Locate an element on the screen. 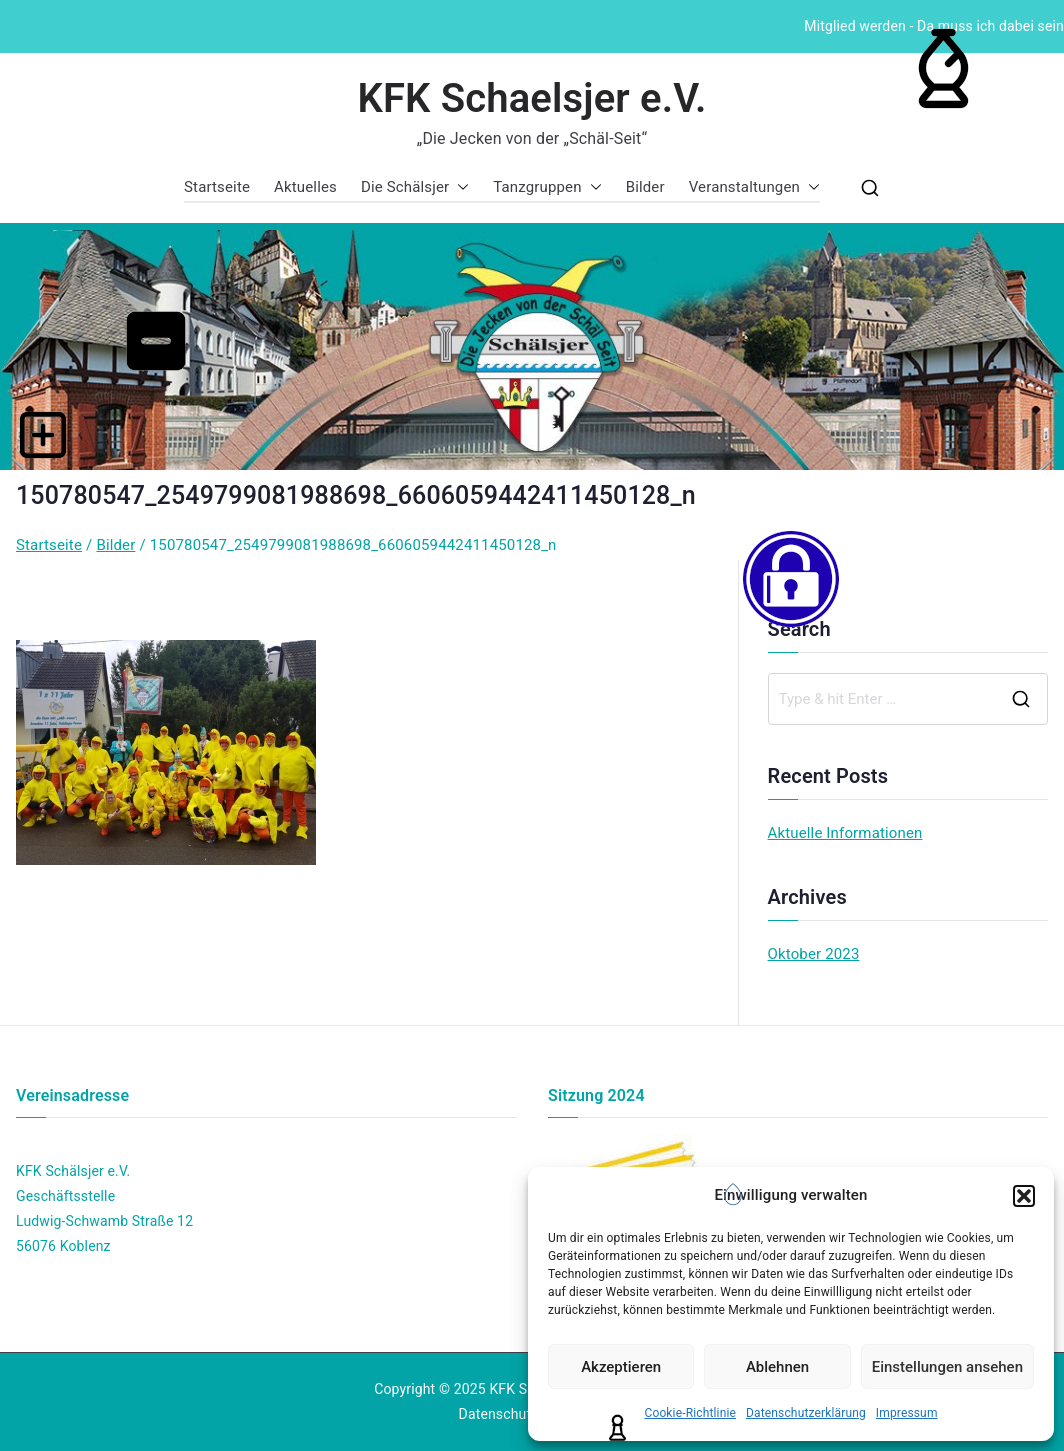 Image resolution: width=1064 pixels, height=1451 pixels. remove an item from a list is located at coordinates (156, 341).